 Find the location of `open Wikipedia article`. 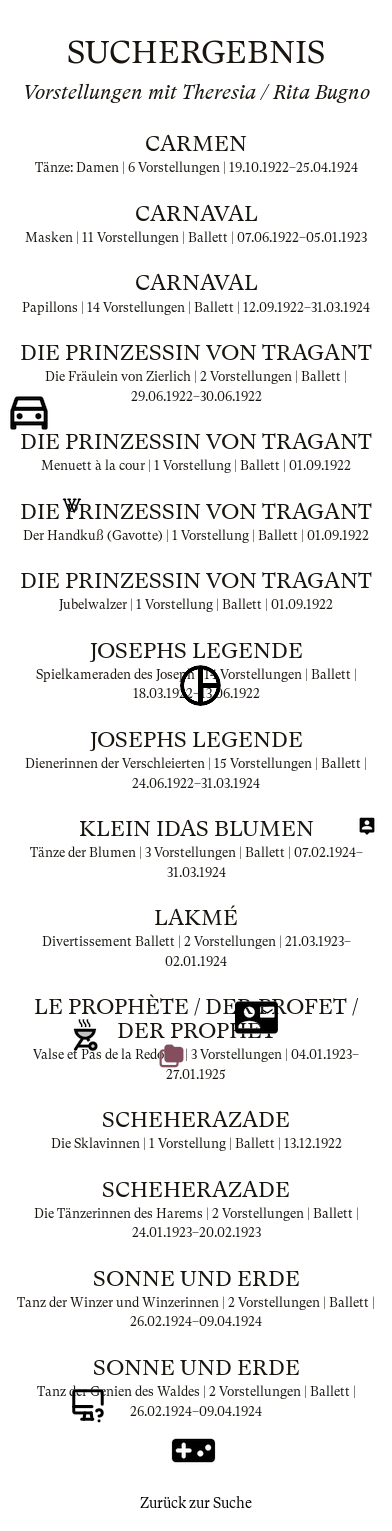

open Wikipedia article is located at coordinates (71, 505).